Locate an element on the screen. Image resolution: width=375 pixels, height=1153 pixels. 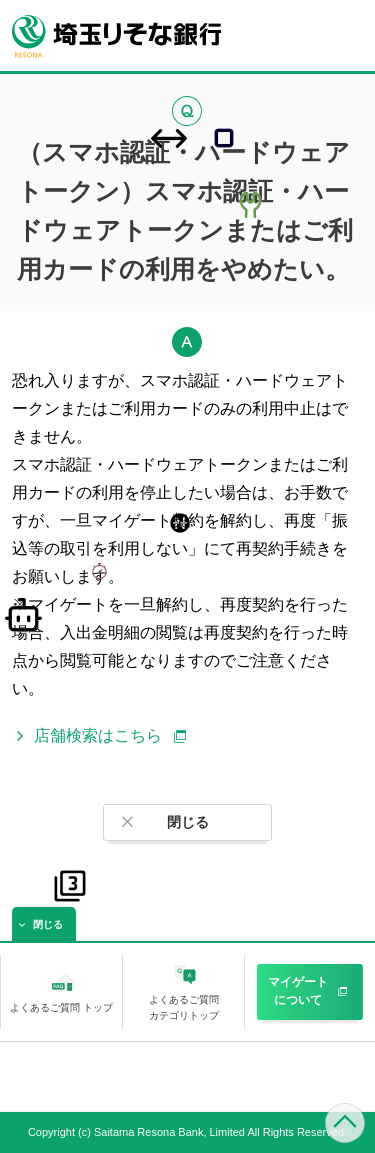
start or stop a timer is located at coordinates (99, 571).